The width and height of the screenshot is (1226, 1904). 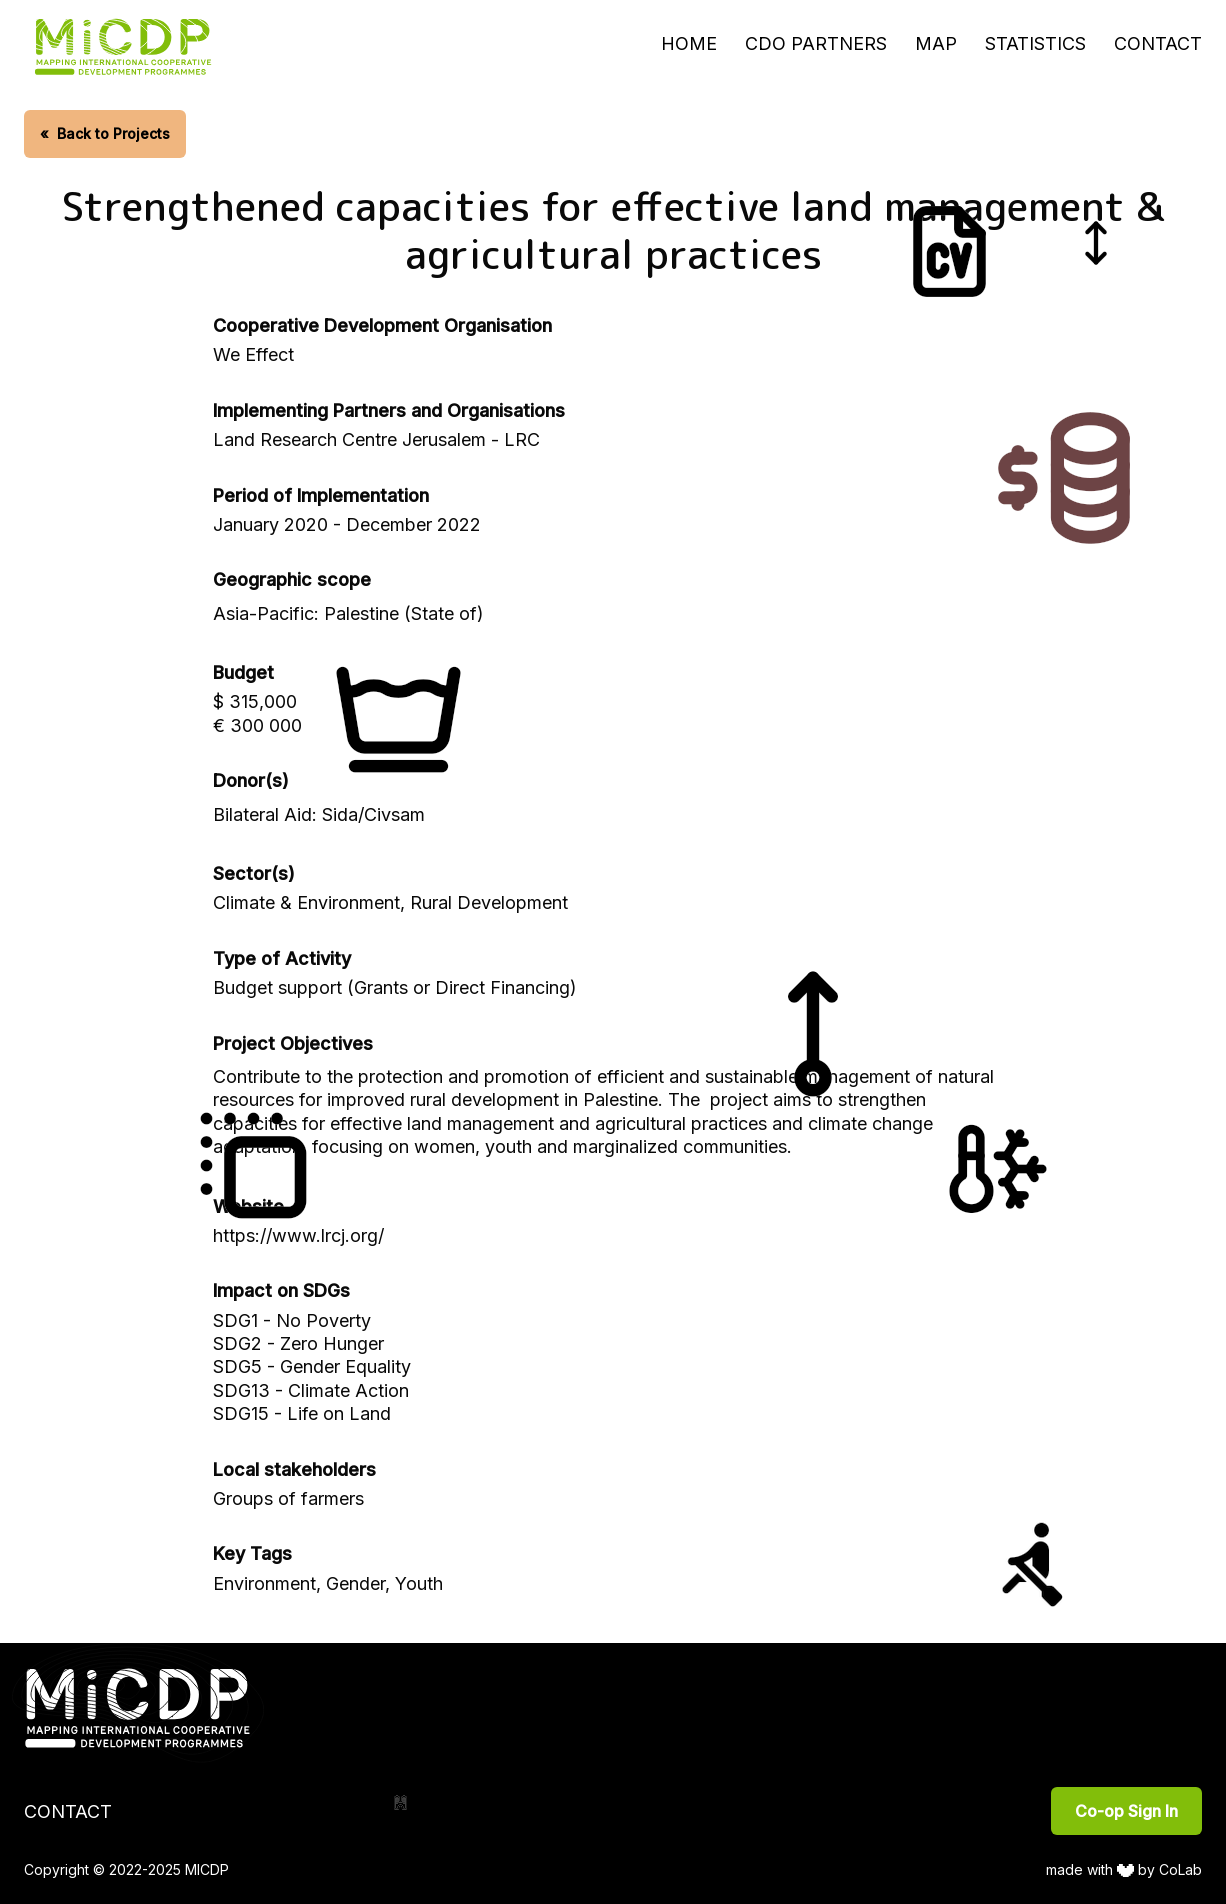 What do you see at coordinates (998, 1169) in the screenshot?
I see `indicates cold or freezing temperature` at bounding box center [998, 1169].